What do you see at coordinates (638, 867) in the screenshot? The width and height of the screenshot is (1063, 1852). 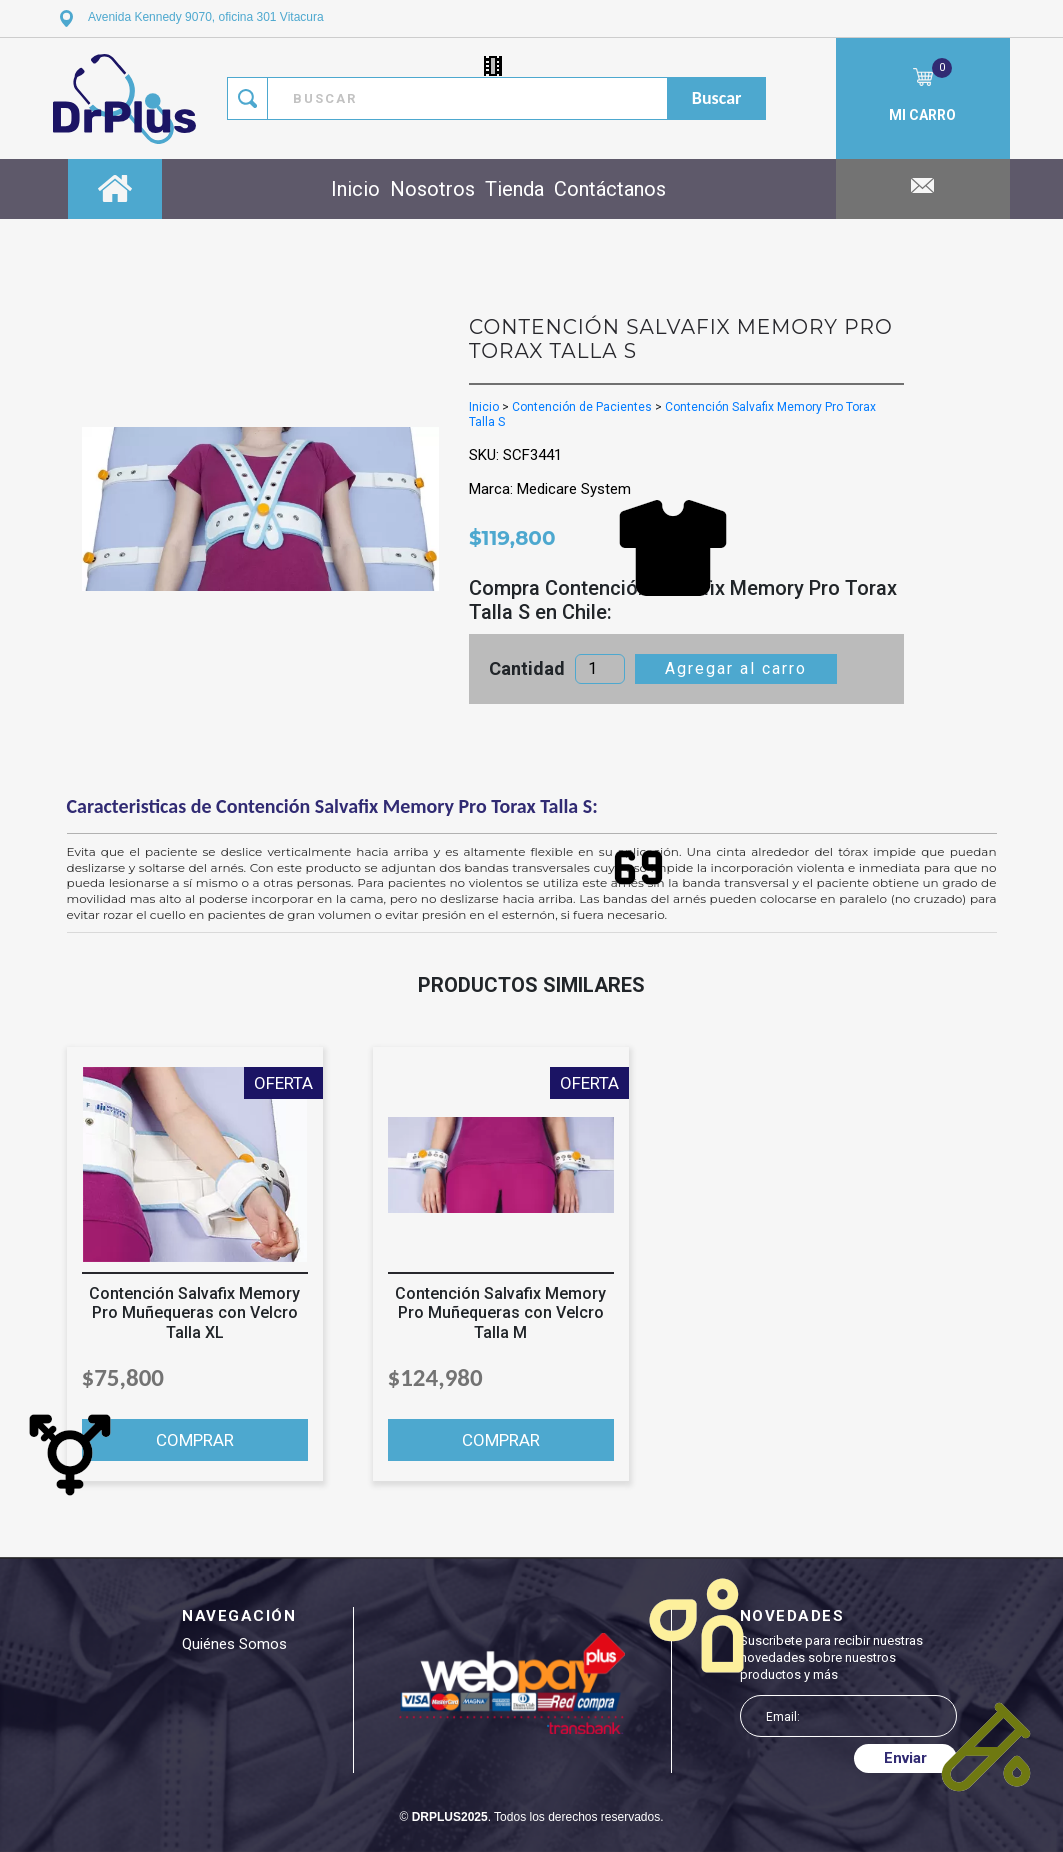 I see `displays the number 69 as a label or badge` at bounding box center [638, 867].